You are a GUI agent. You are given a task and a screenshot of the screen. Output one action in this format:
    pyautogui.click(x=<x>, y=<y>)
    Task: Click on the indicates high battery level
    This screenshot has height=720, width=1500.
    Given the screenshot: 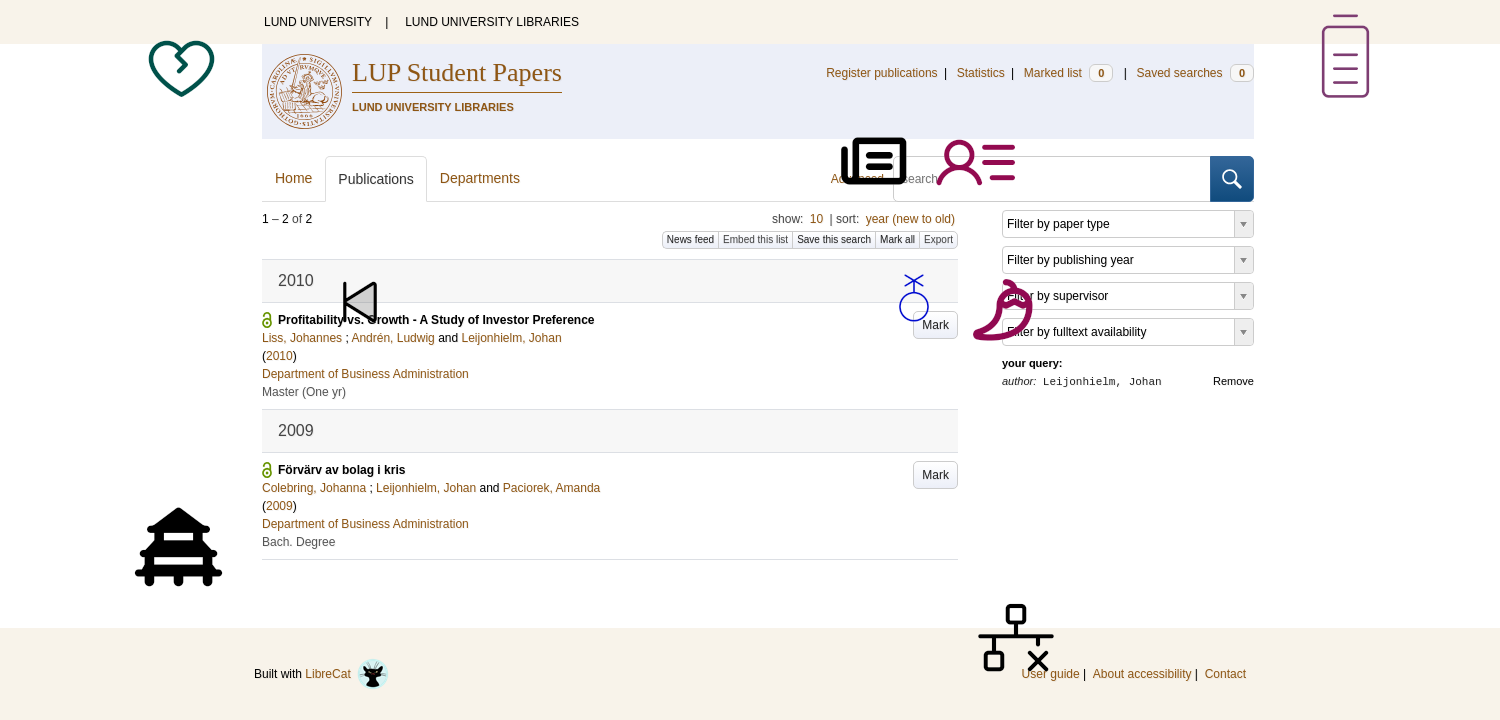 What is the action you would take?
    pyautogui.click(x=1345, y=57)
    